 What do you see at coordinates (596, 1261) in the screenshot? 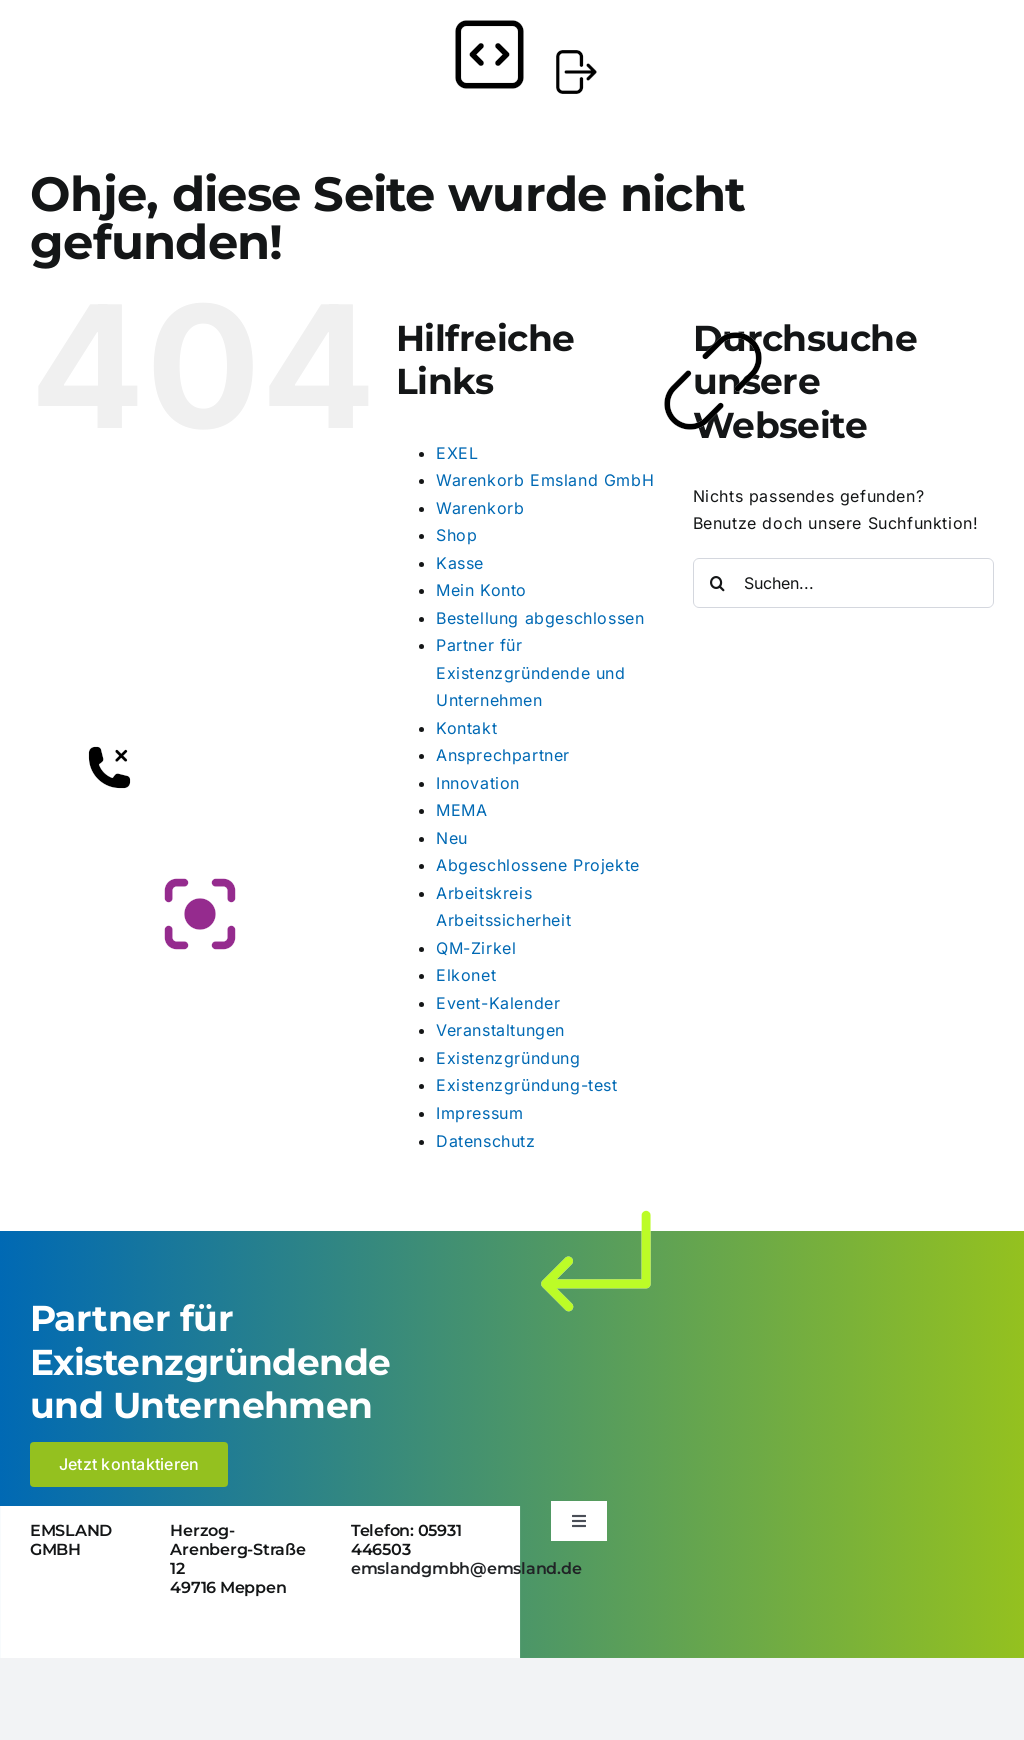
I see `return to previous line or entry` at bounding box center [596, 1261].